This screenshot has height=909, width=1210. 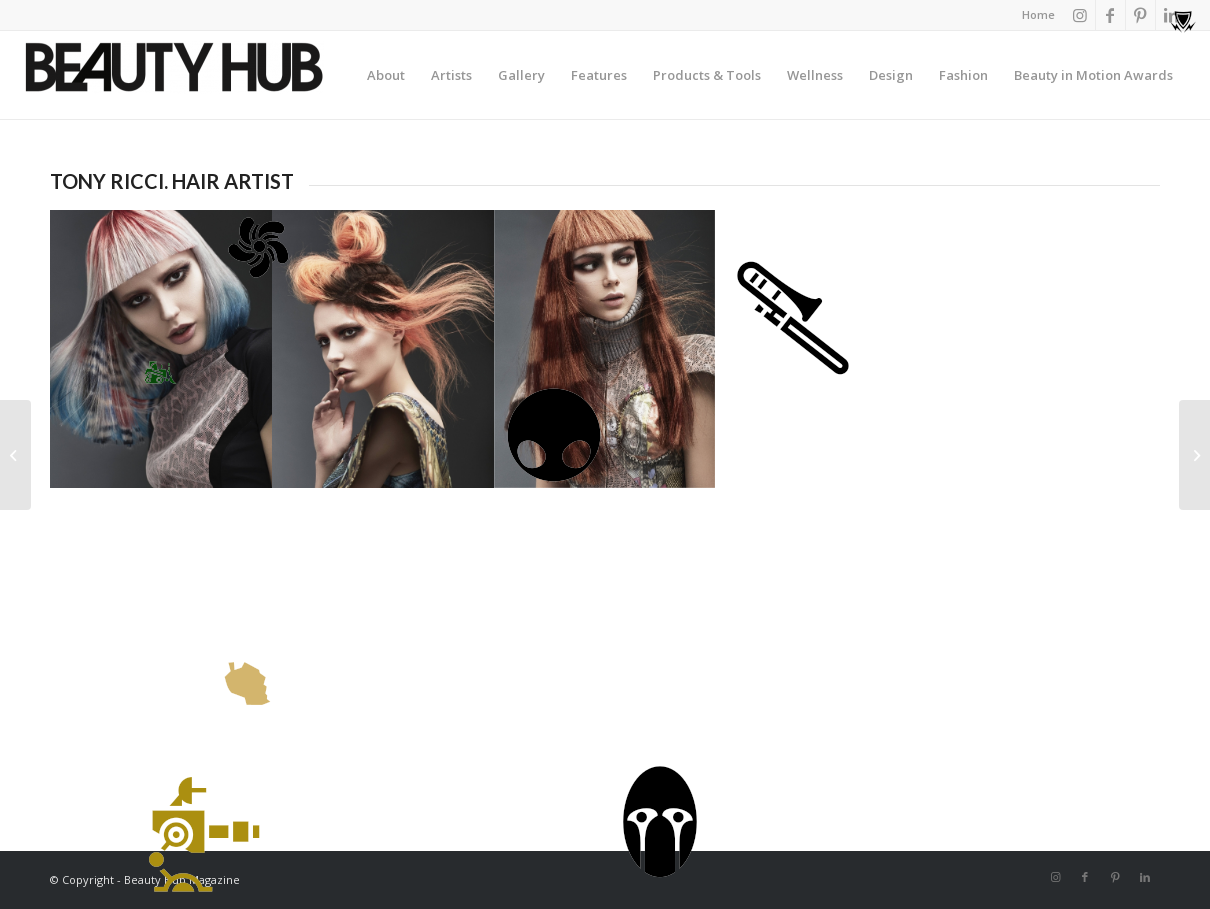 I want to click on activate power shield or energy protection, so click(x=1183, y=21).